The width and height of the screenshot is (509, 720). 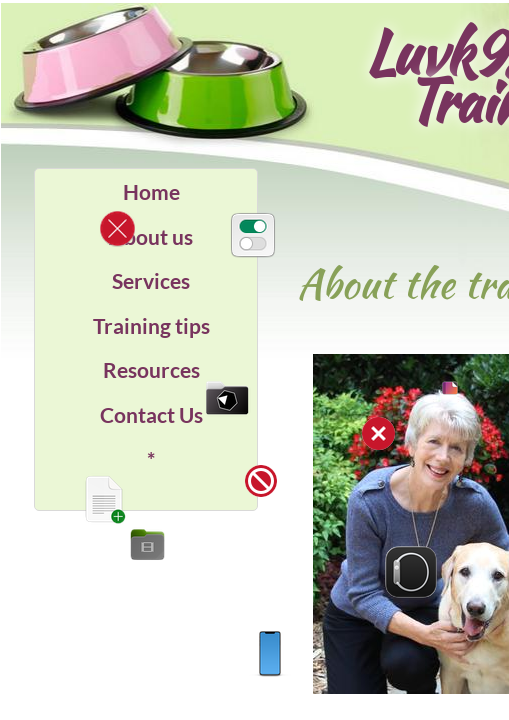 What do you see at coordinates (117, 228) in the screenshot?
I see `indicates an Insync synchronization error` at bounding box center [117, 228].